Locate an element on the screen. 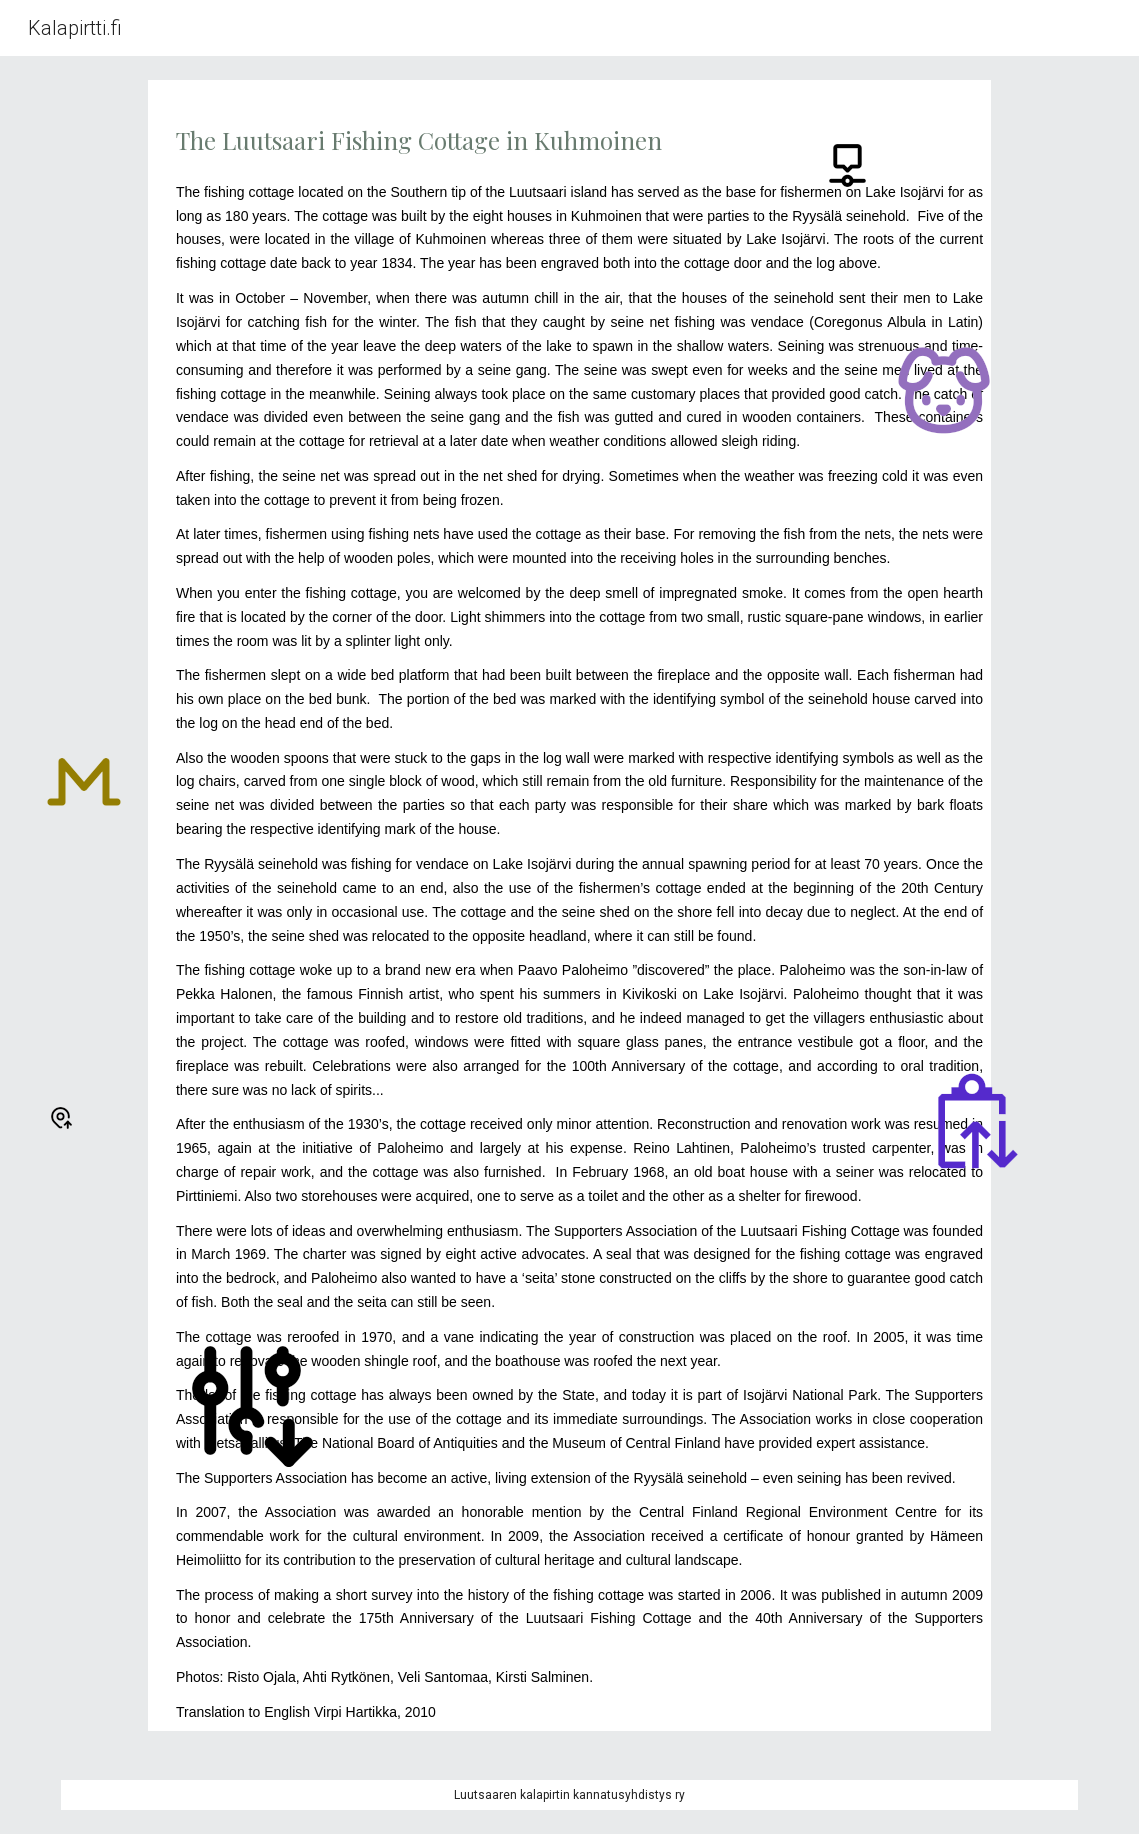 Image resolution: width=1139 pixels, height=1834 pixels. view monero cryptocurrency balance is located at coordinates (84, 780).